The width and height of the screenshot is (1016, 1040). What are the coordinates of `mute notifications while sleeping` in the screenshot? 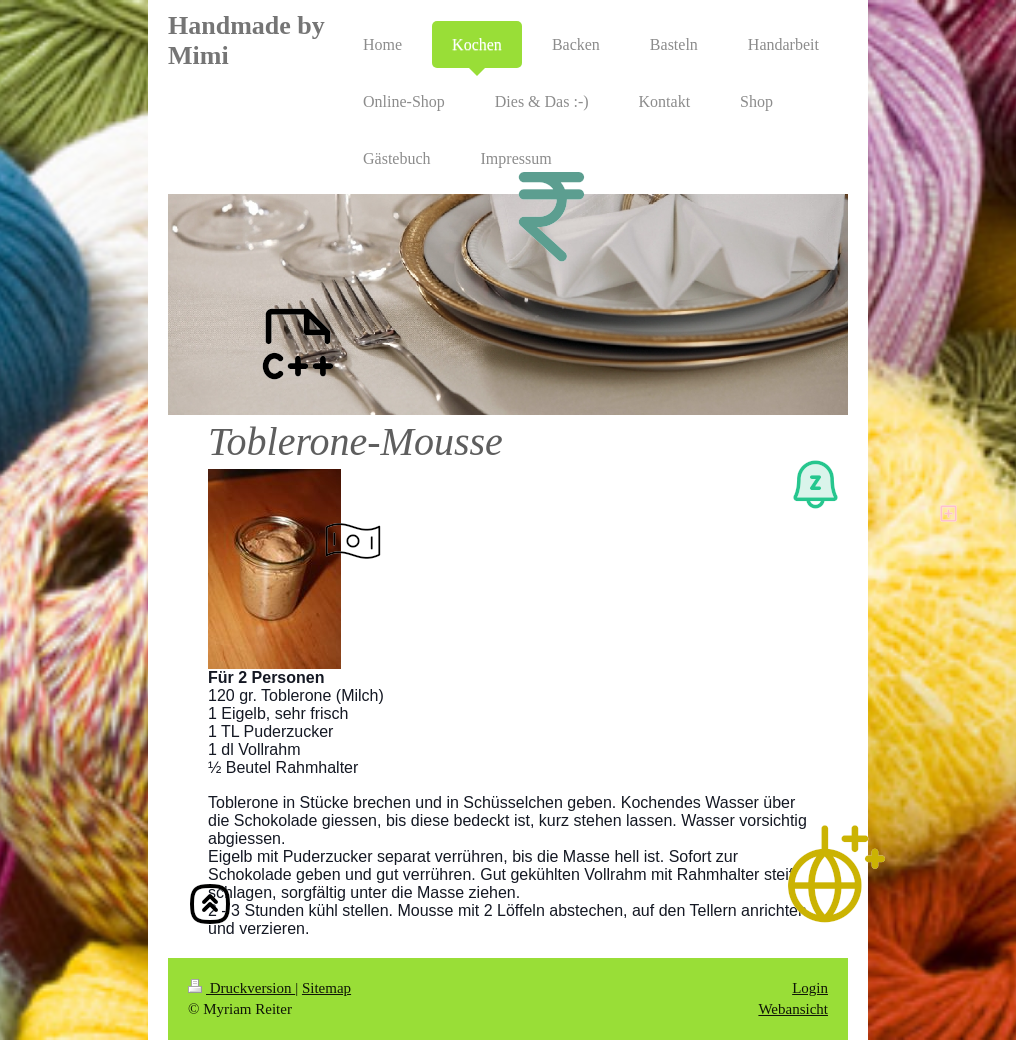 It's located at (815, 484).